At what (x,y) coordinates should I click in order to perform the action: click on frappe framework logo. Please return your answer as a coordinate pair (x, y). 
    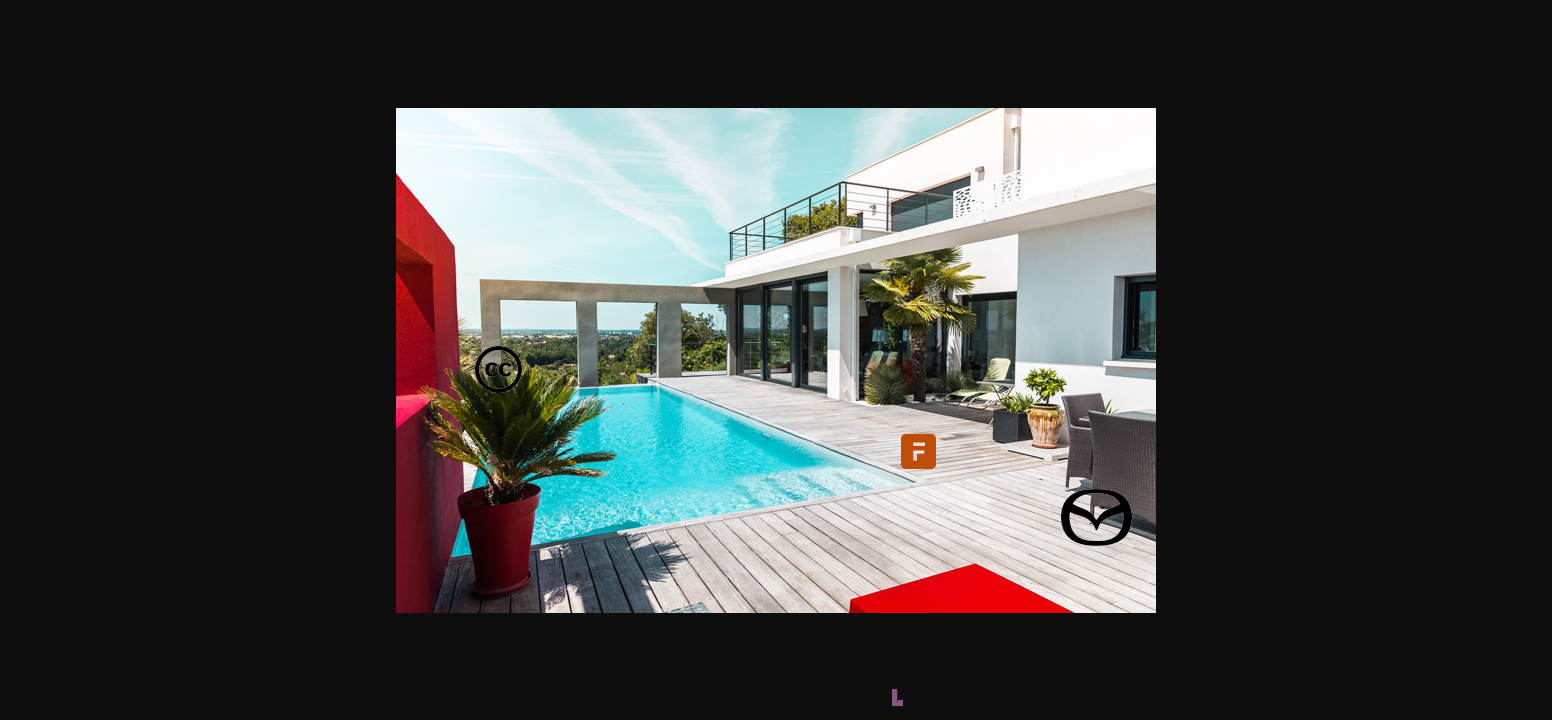
    Looking at the image, I should click on (918, 451).